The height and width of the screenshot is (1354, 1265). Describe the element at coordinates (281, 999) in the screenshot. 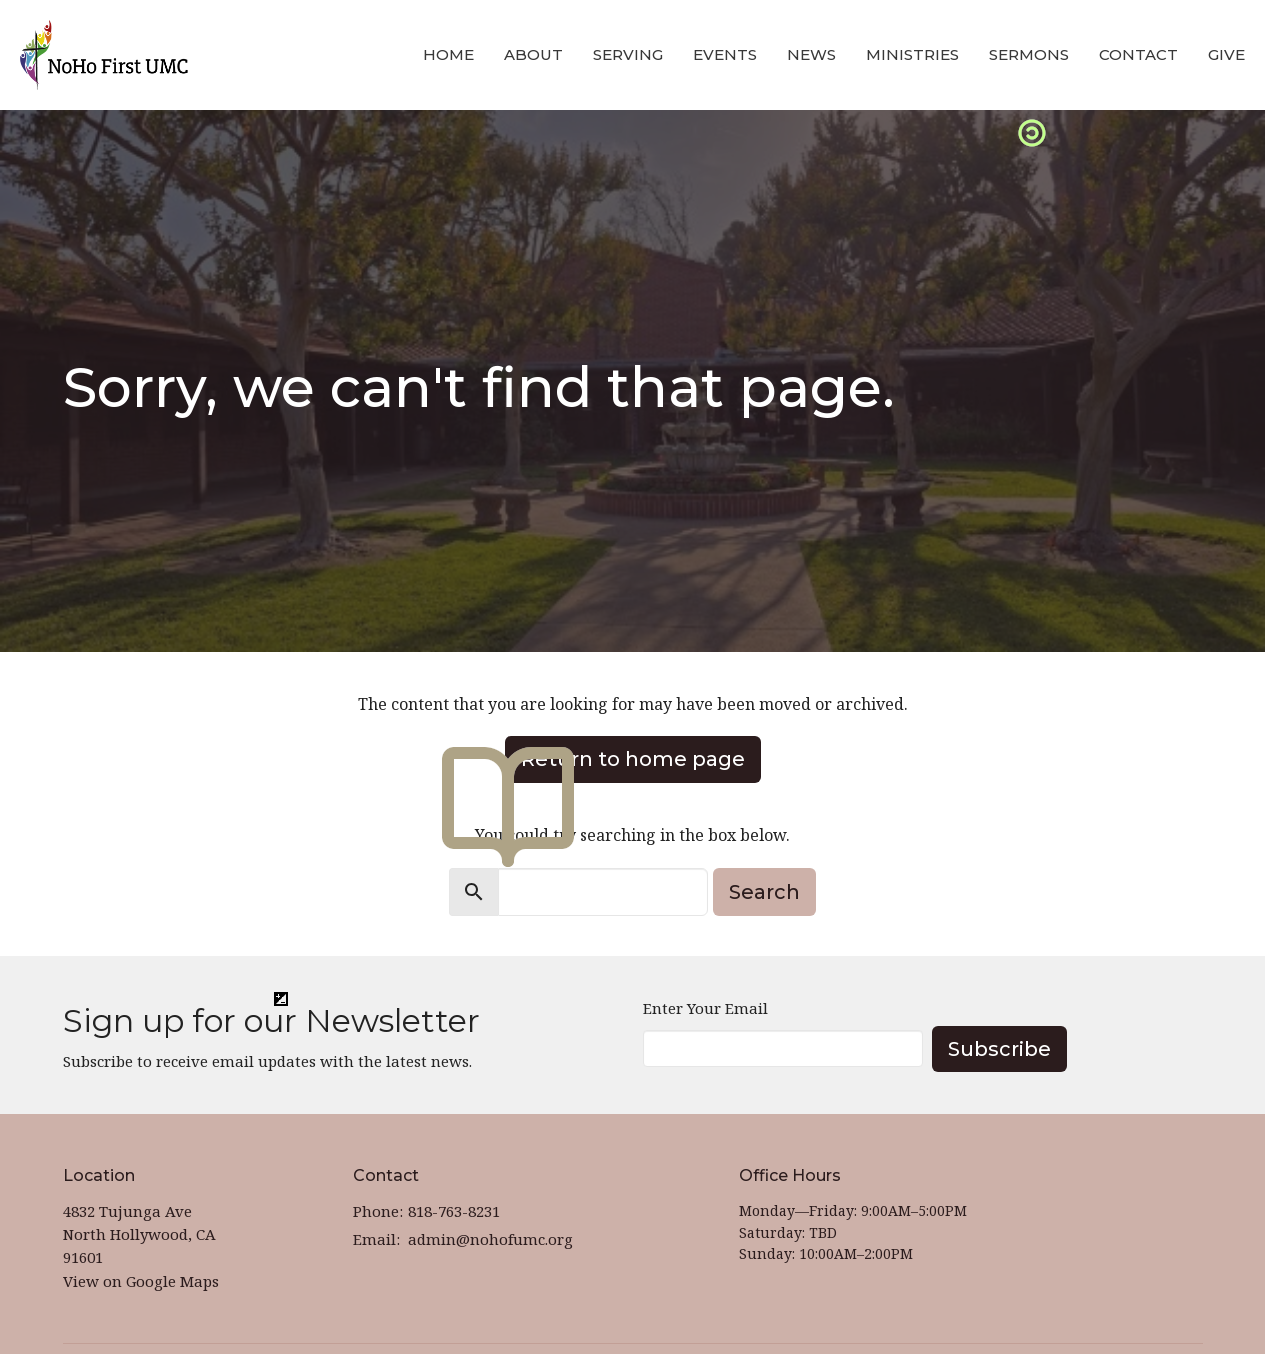

I see `adjust camera ISO sensitivity settings` at that location.